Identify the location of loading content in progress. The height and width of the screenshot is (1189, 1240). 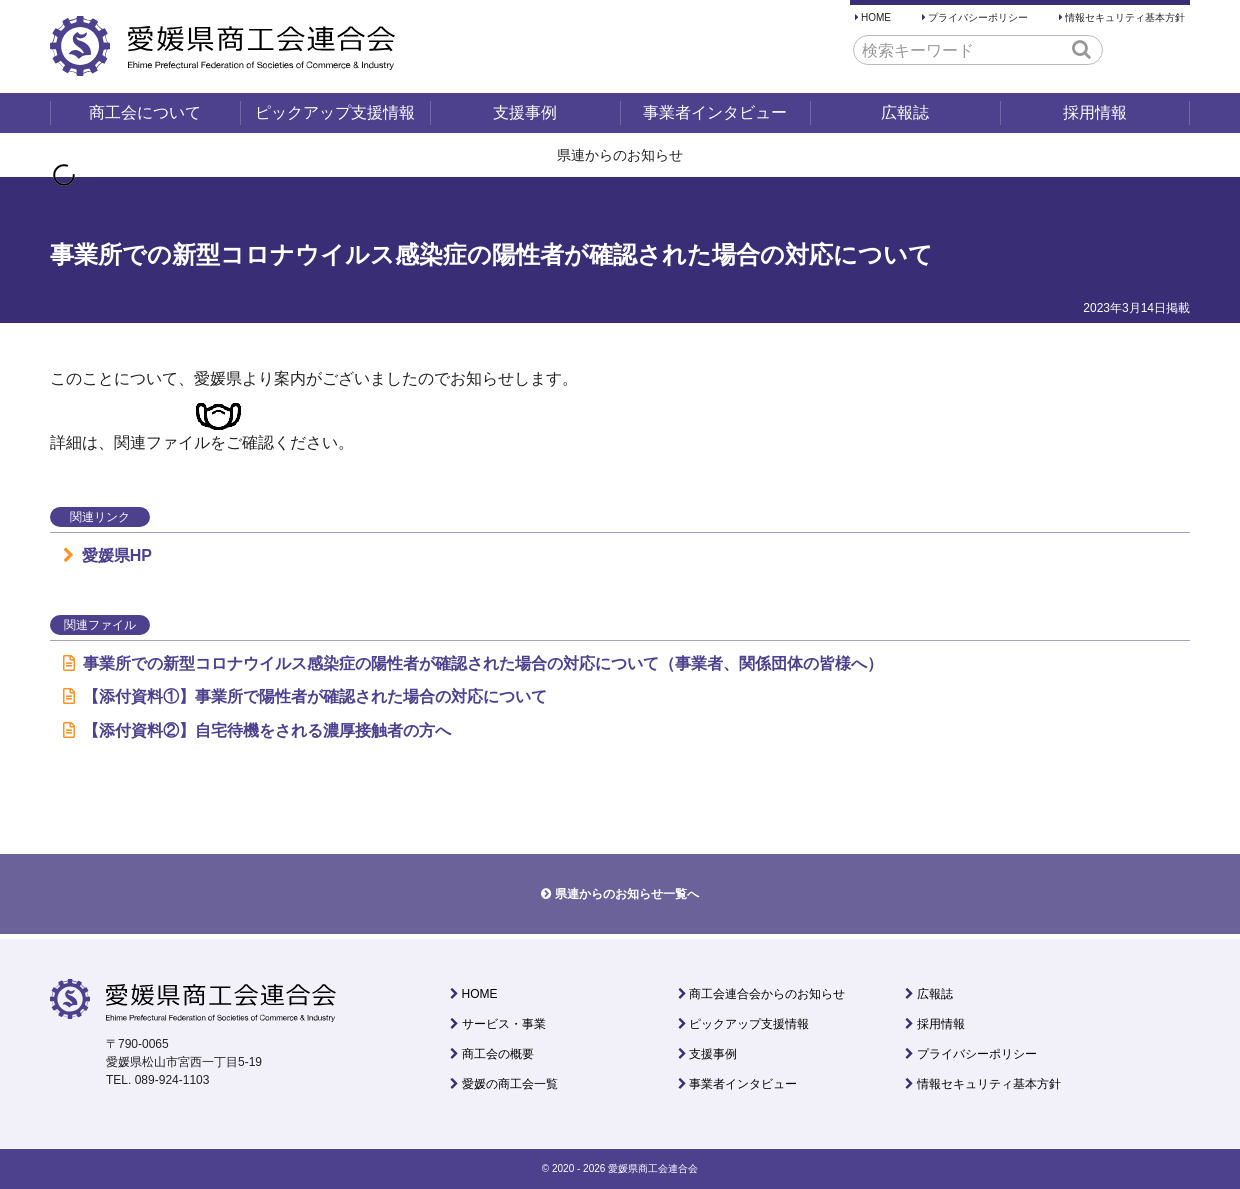
(64, 175).